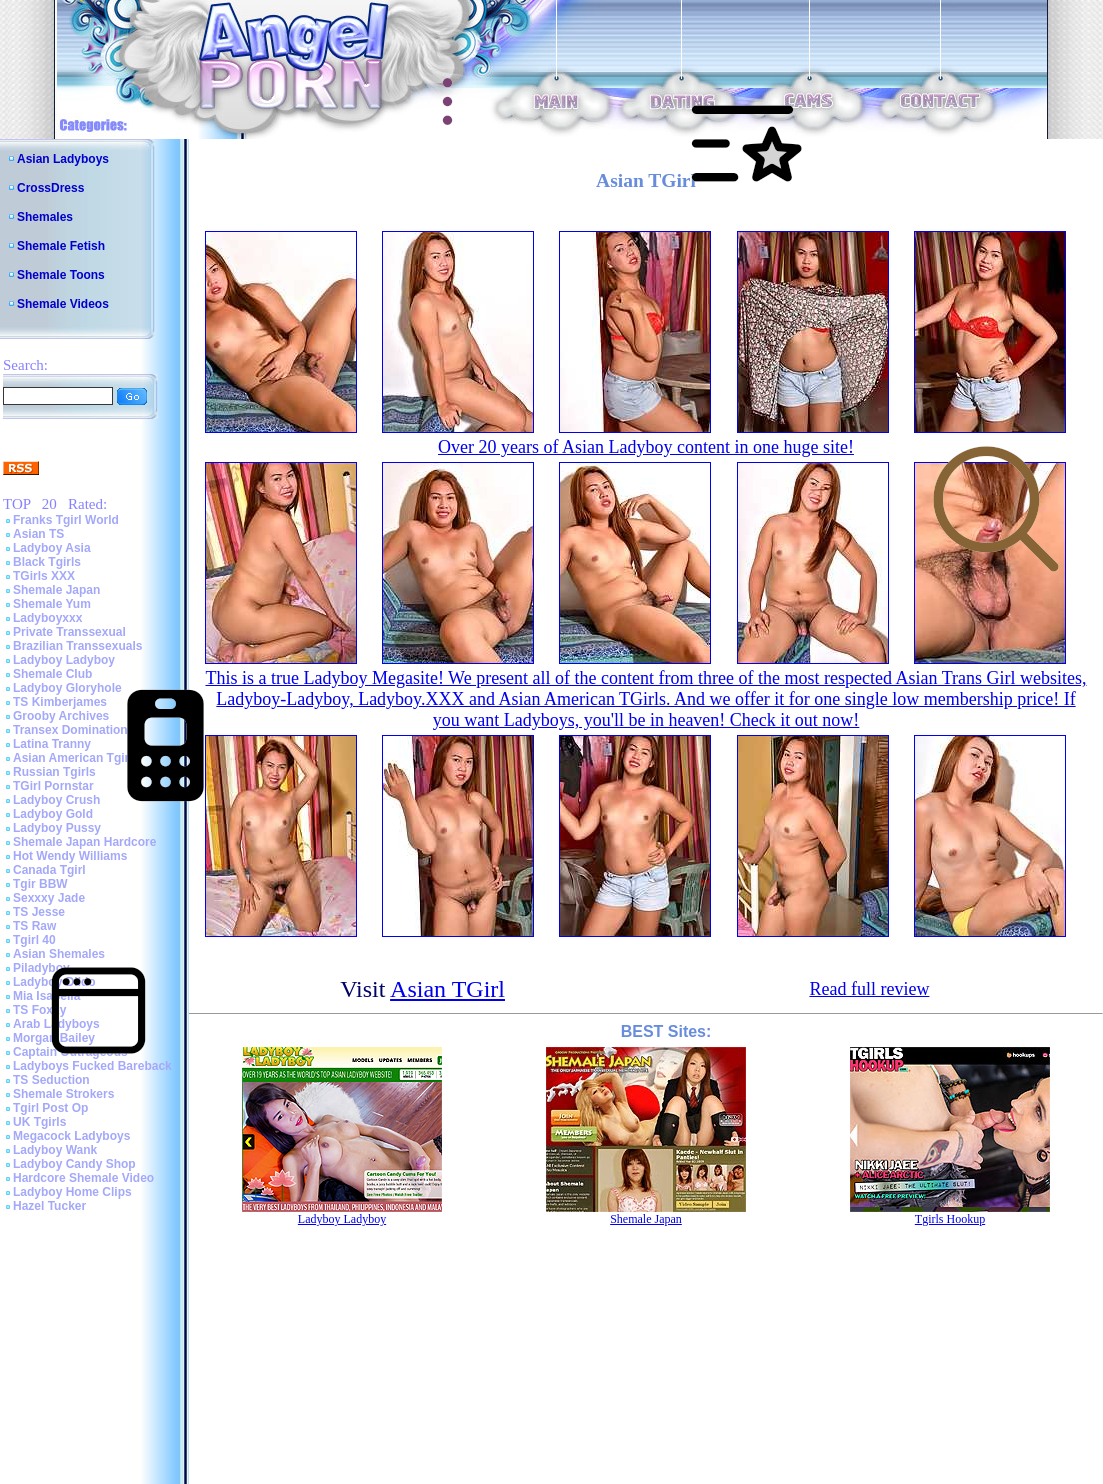  I want to click on call using a classic mobile phone, so click(165, 745).